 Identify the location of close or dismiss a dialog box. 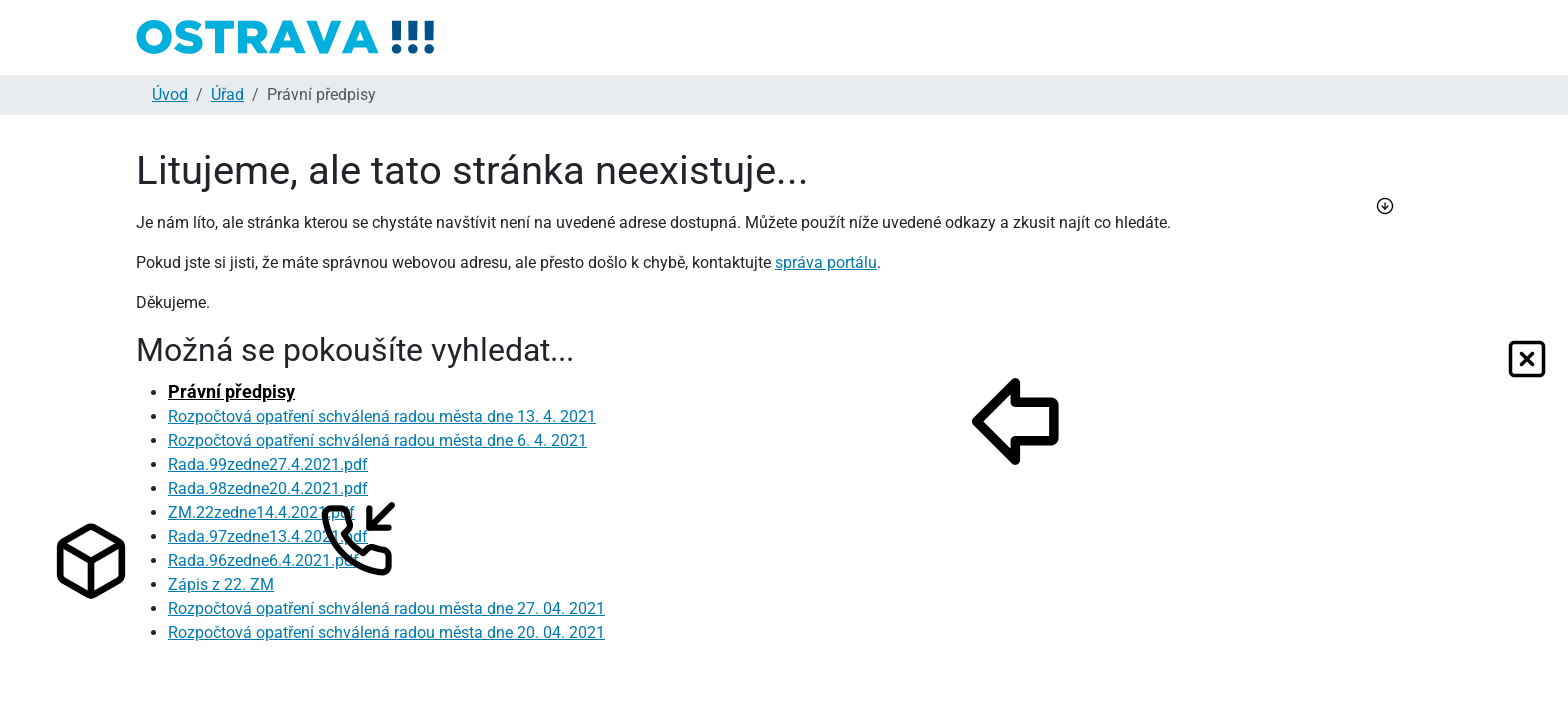
(1527, 359).